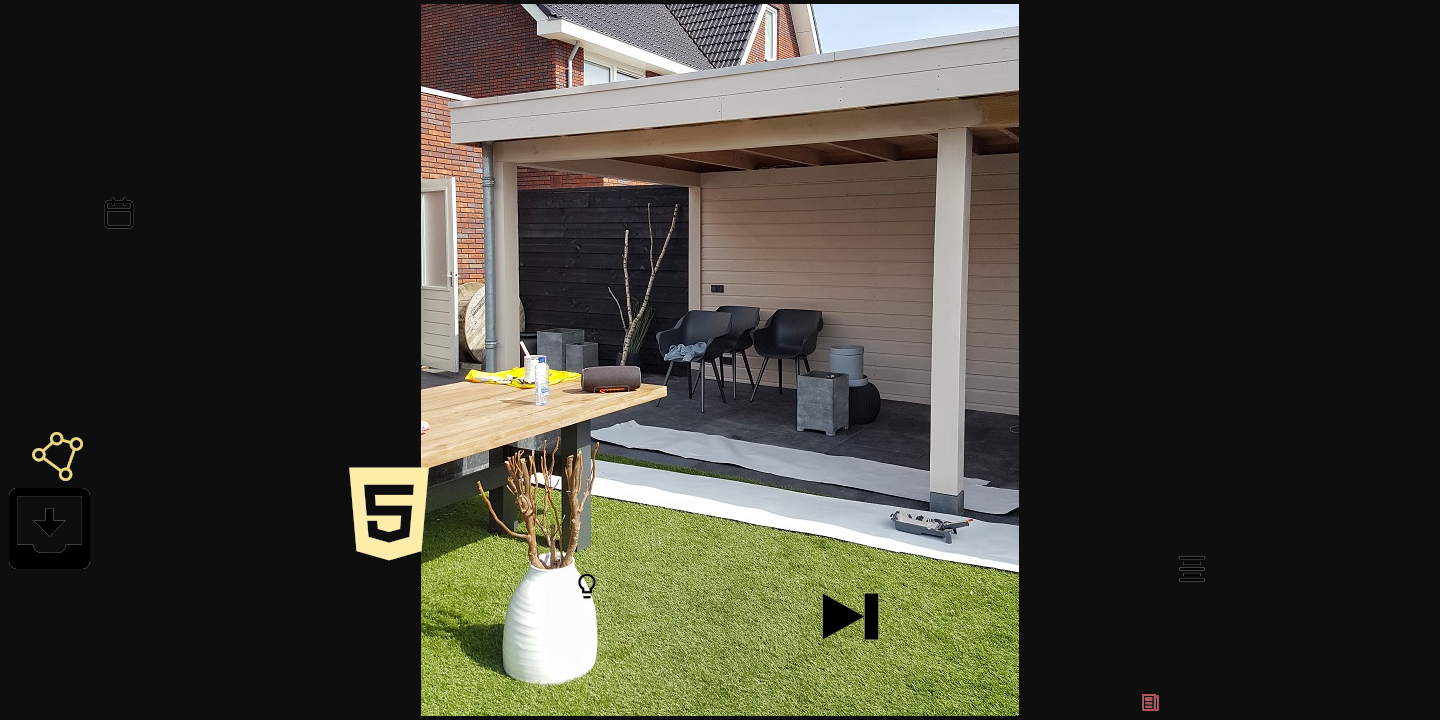  Describe the element at coordinates (1192, 569) in the screenshot. I see `center align text` at that location.